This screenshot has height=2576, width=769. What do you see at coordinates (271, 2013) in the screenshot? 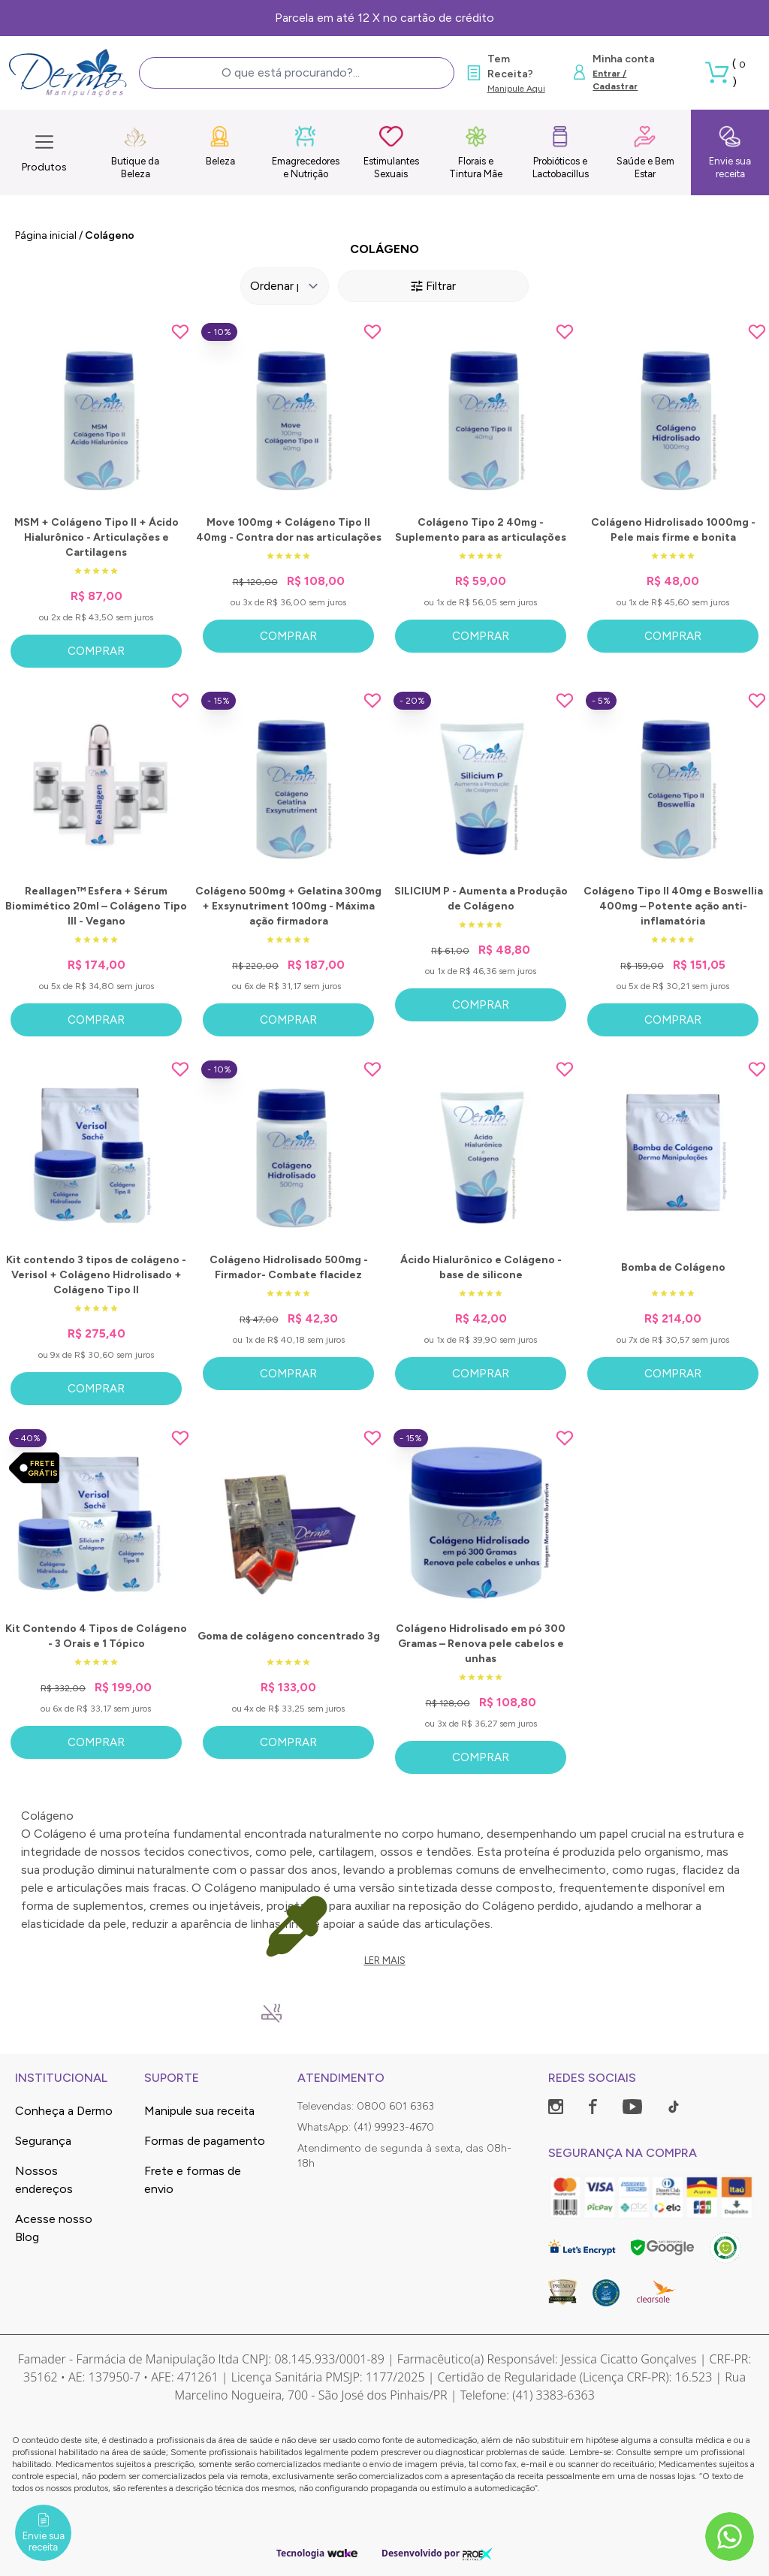
I see `indicates a no smoking area` at bounding box center [271, 2013].